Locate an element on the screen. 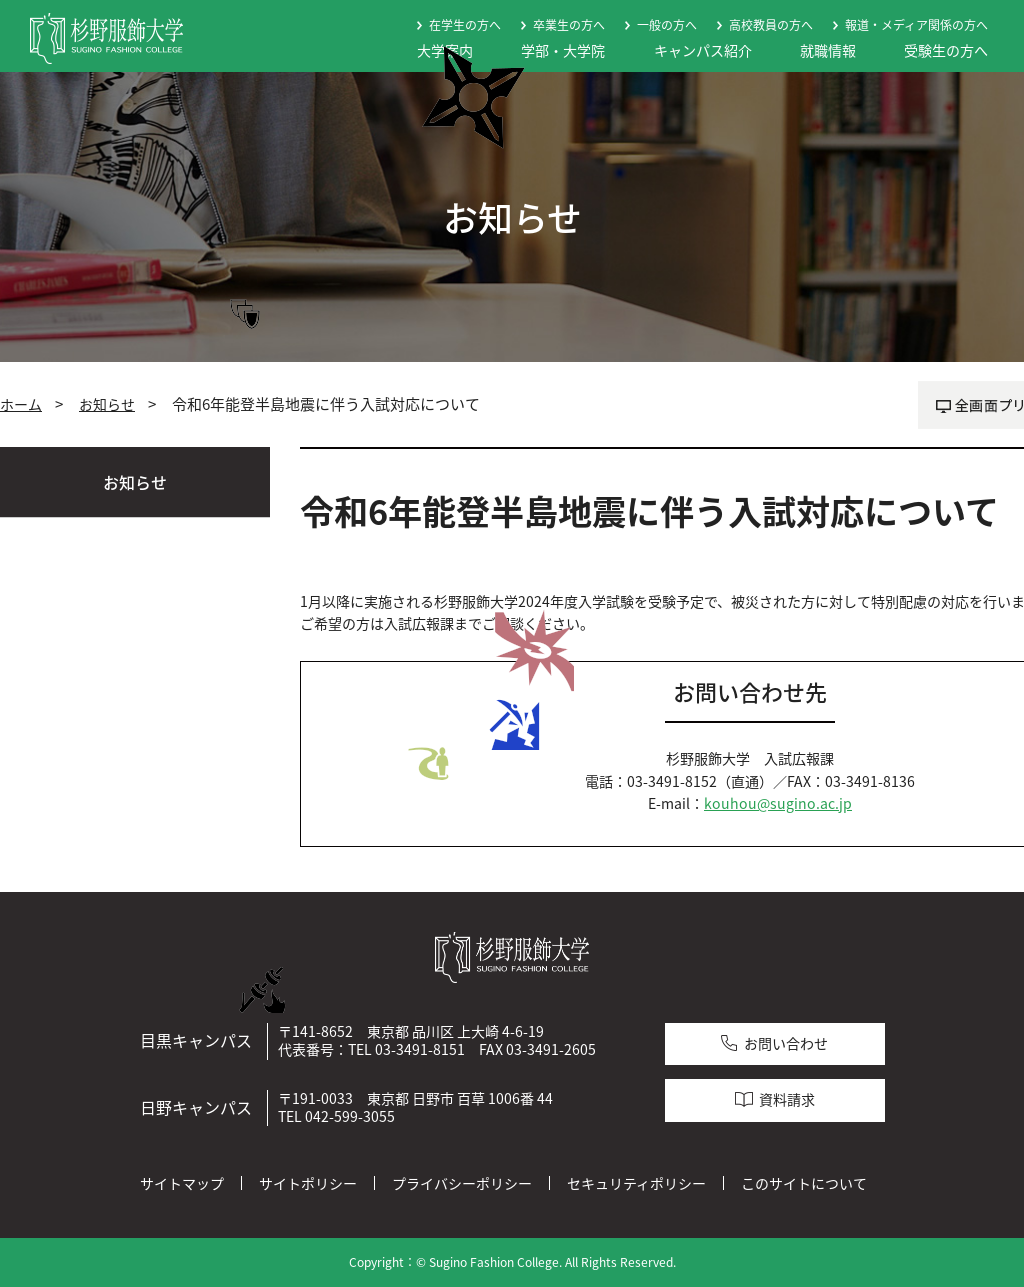 The height and width of the screenshot is (1287, 1024). indicates a high-priority or urgent meeting alert is located at coordinates (534, 651).